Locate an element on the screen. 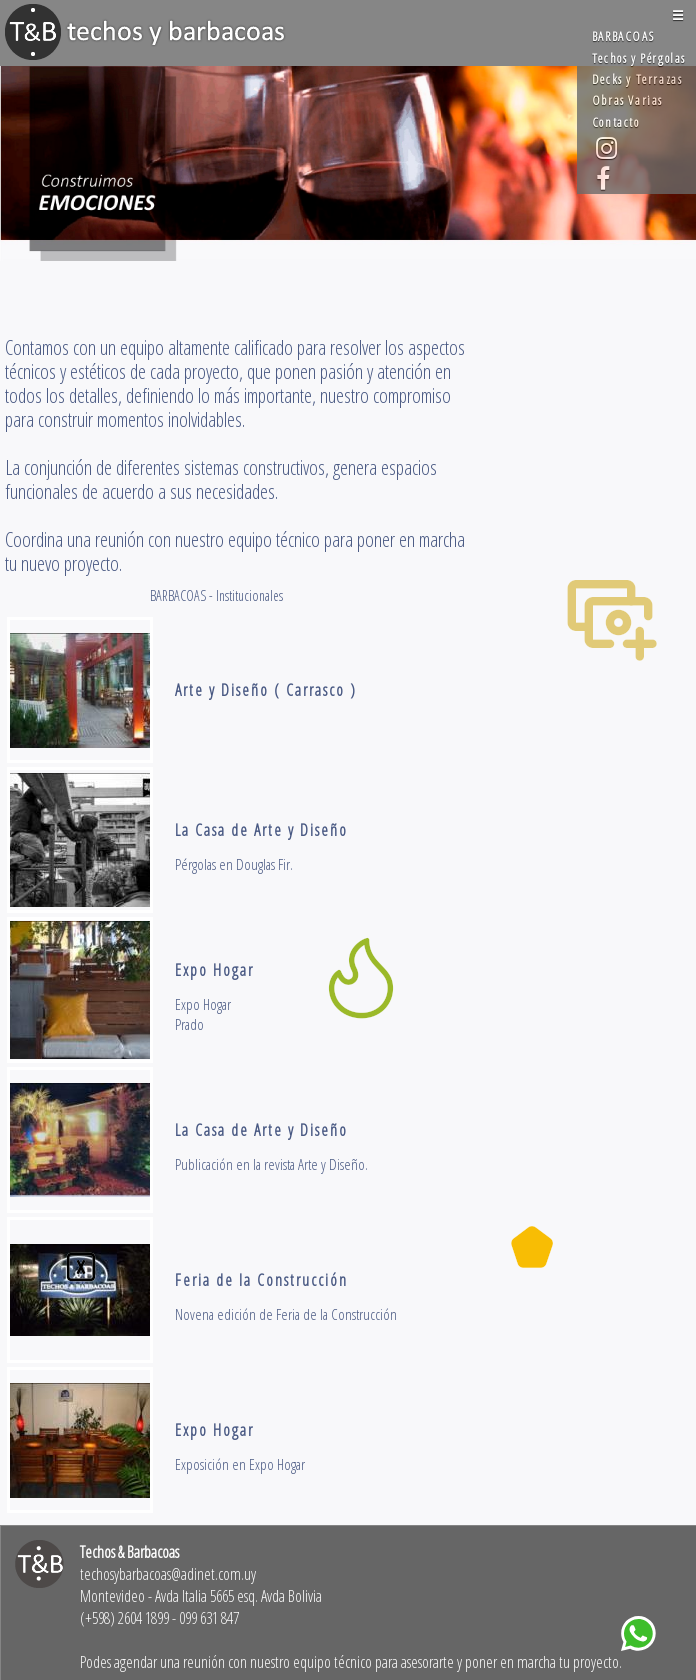 This screenshot has width=696, height=1680. indicates a pentagon shape or geometric element is located at coordinates (532, 1247).